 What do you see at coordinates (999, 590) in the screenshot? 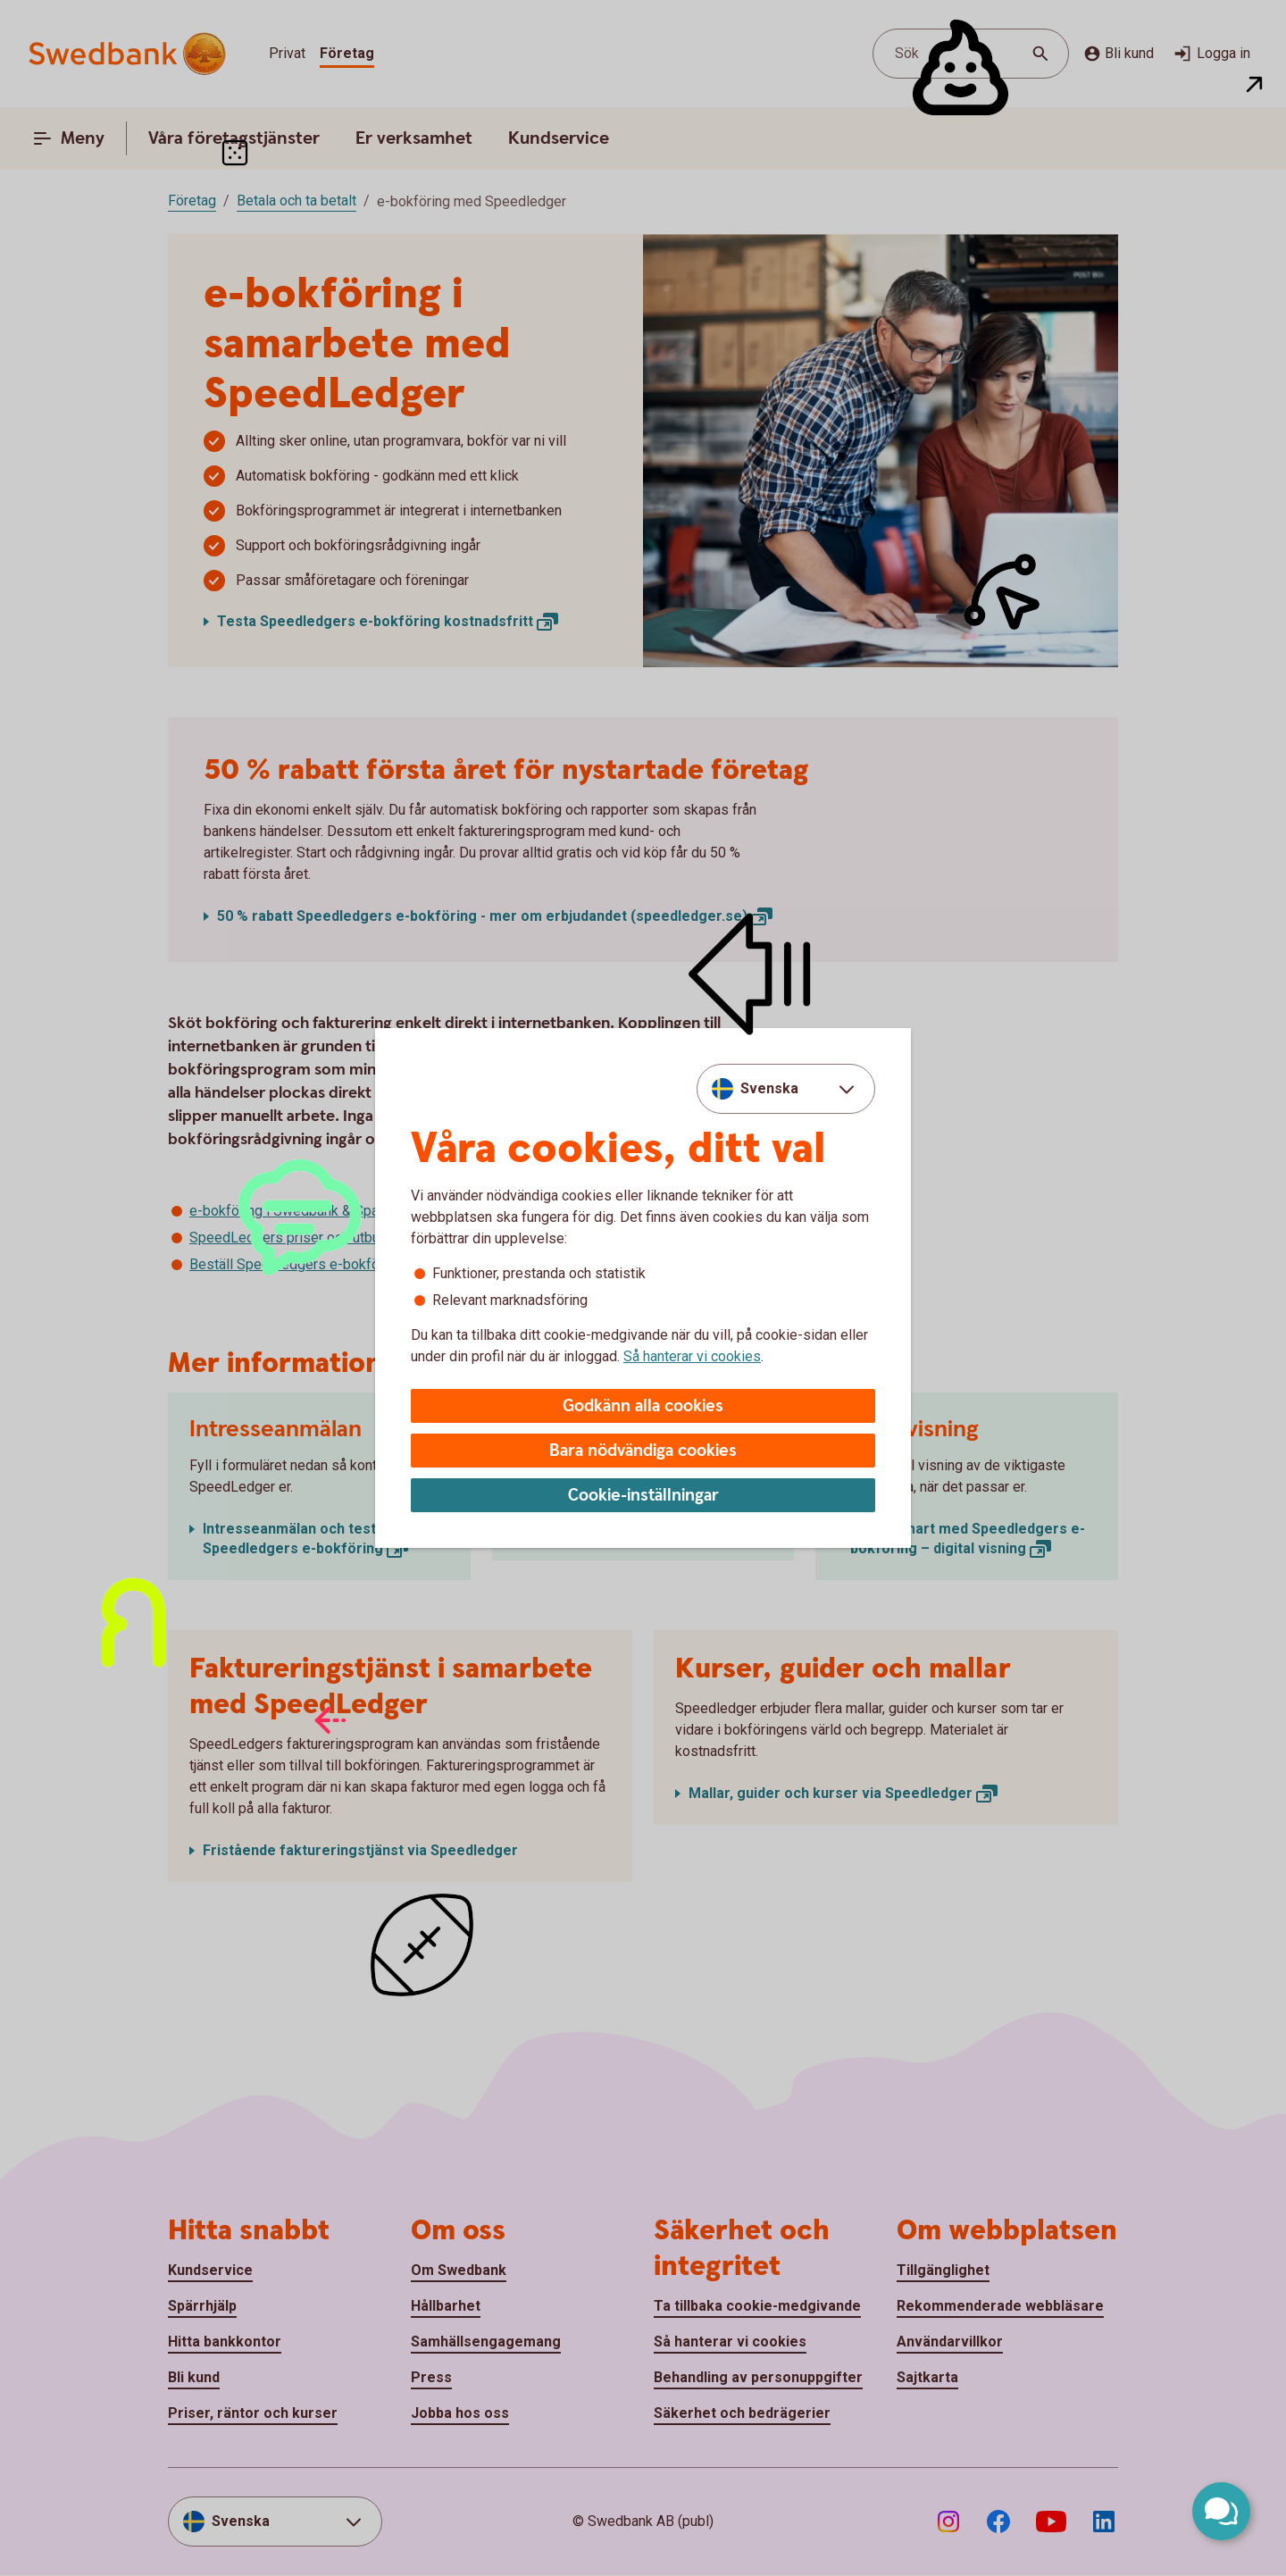
I see `edit or manipulate a vector path` at bounding box center [999, 590].